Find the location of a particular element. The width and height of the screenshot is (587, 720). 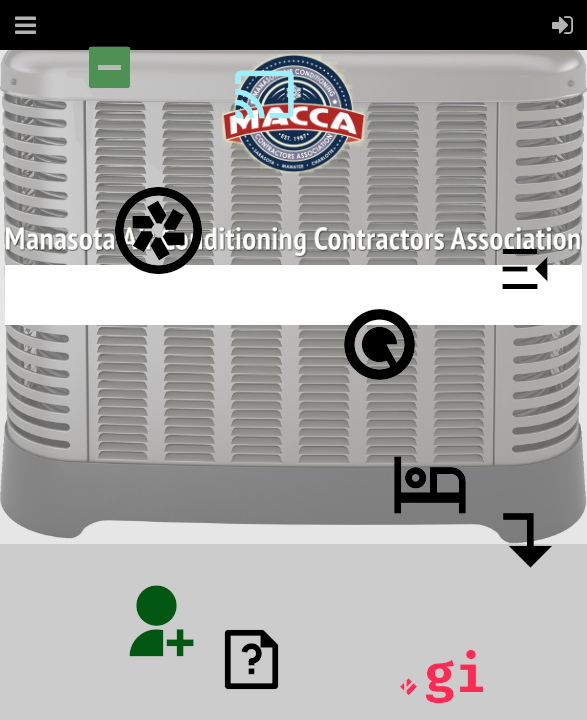

restart or reboot the device is located at coordinates (379, 344).